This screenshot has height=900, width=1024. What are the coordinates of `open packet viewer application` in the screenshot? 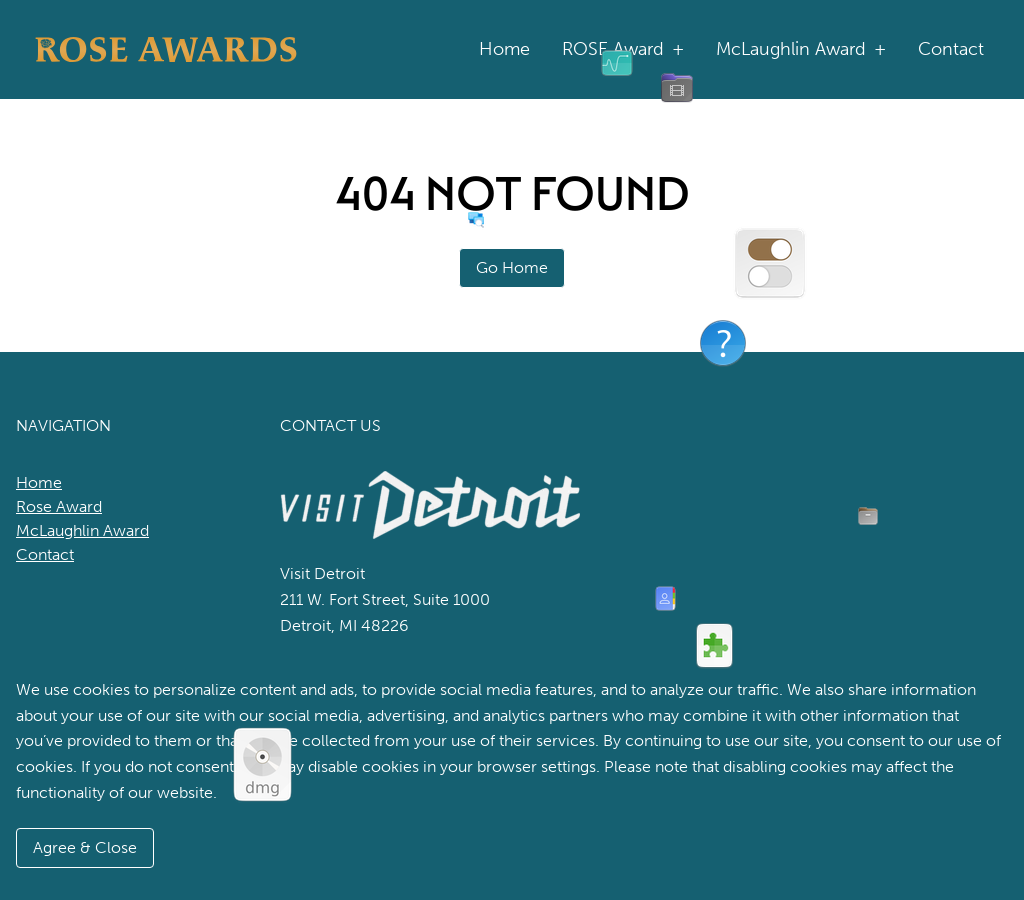 It's located at (476, 220).